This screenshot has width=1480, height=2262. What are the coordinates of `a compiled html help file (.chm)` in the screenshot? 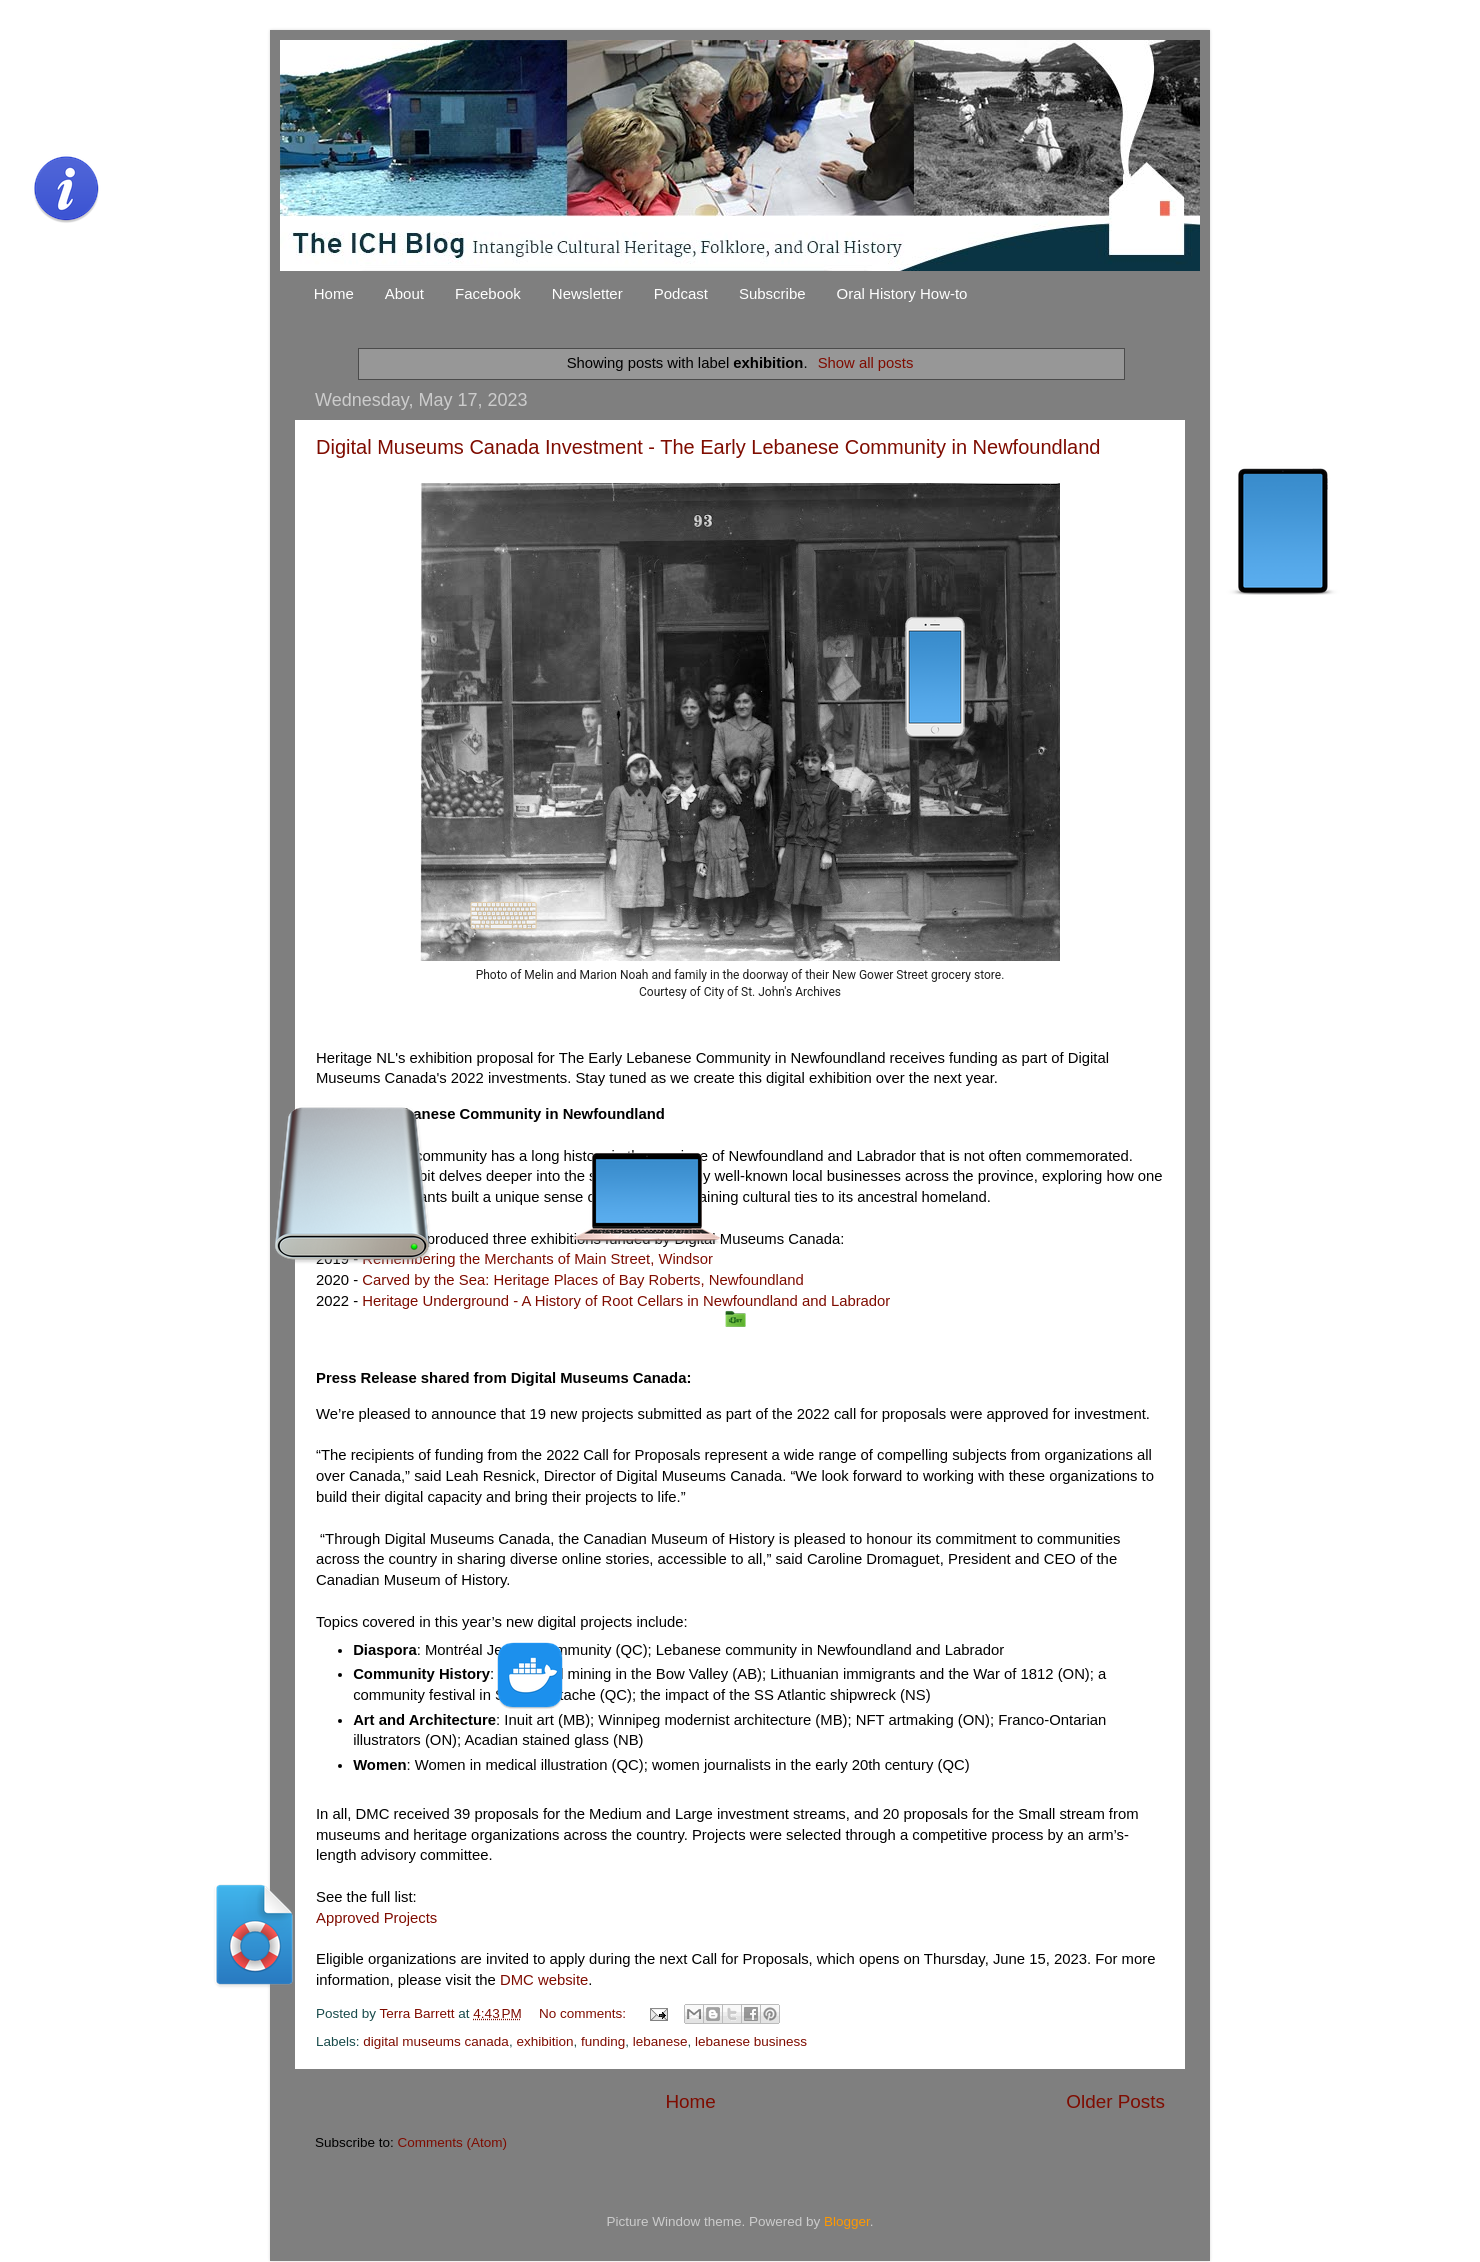 It's located at (254, 1934).